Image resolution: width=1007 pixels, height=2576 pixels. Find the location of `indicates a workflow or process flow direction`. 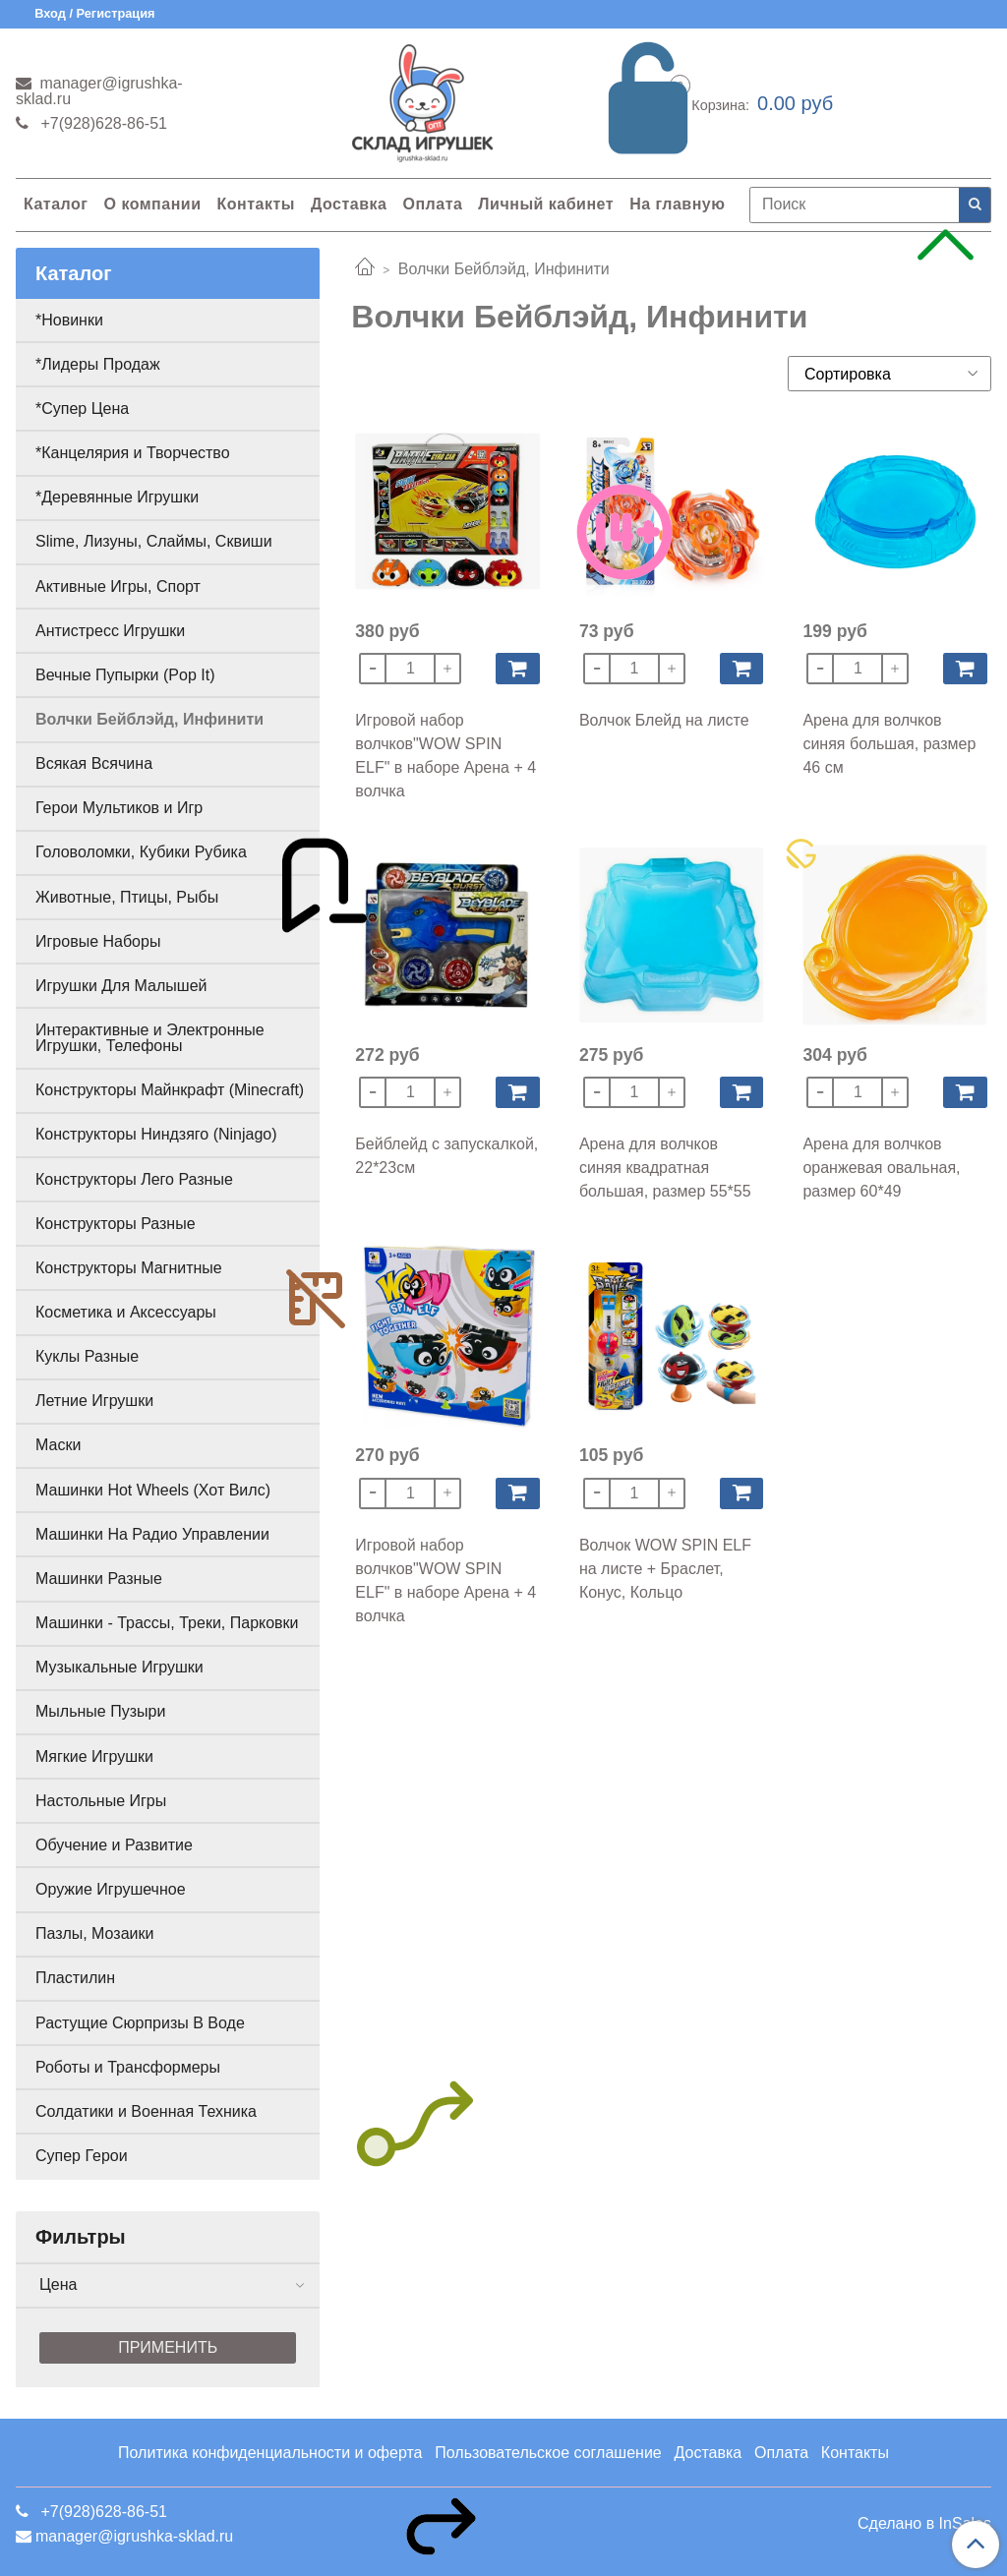

indicates a workflow or process flow direction is located at coordinates (415, 2124).